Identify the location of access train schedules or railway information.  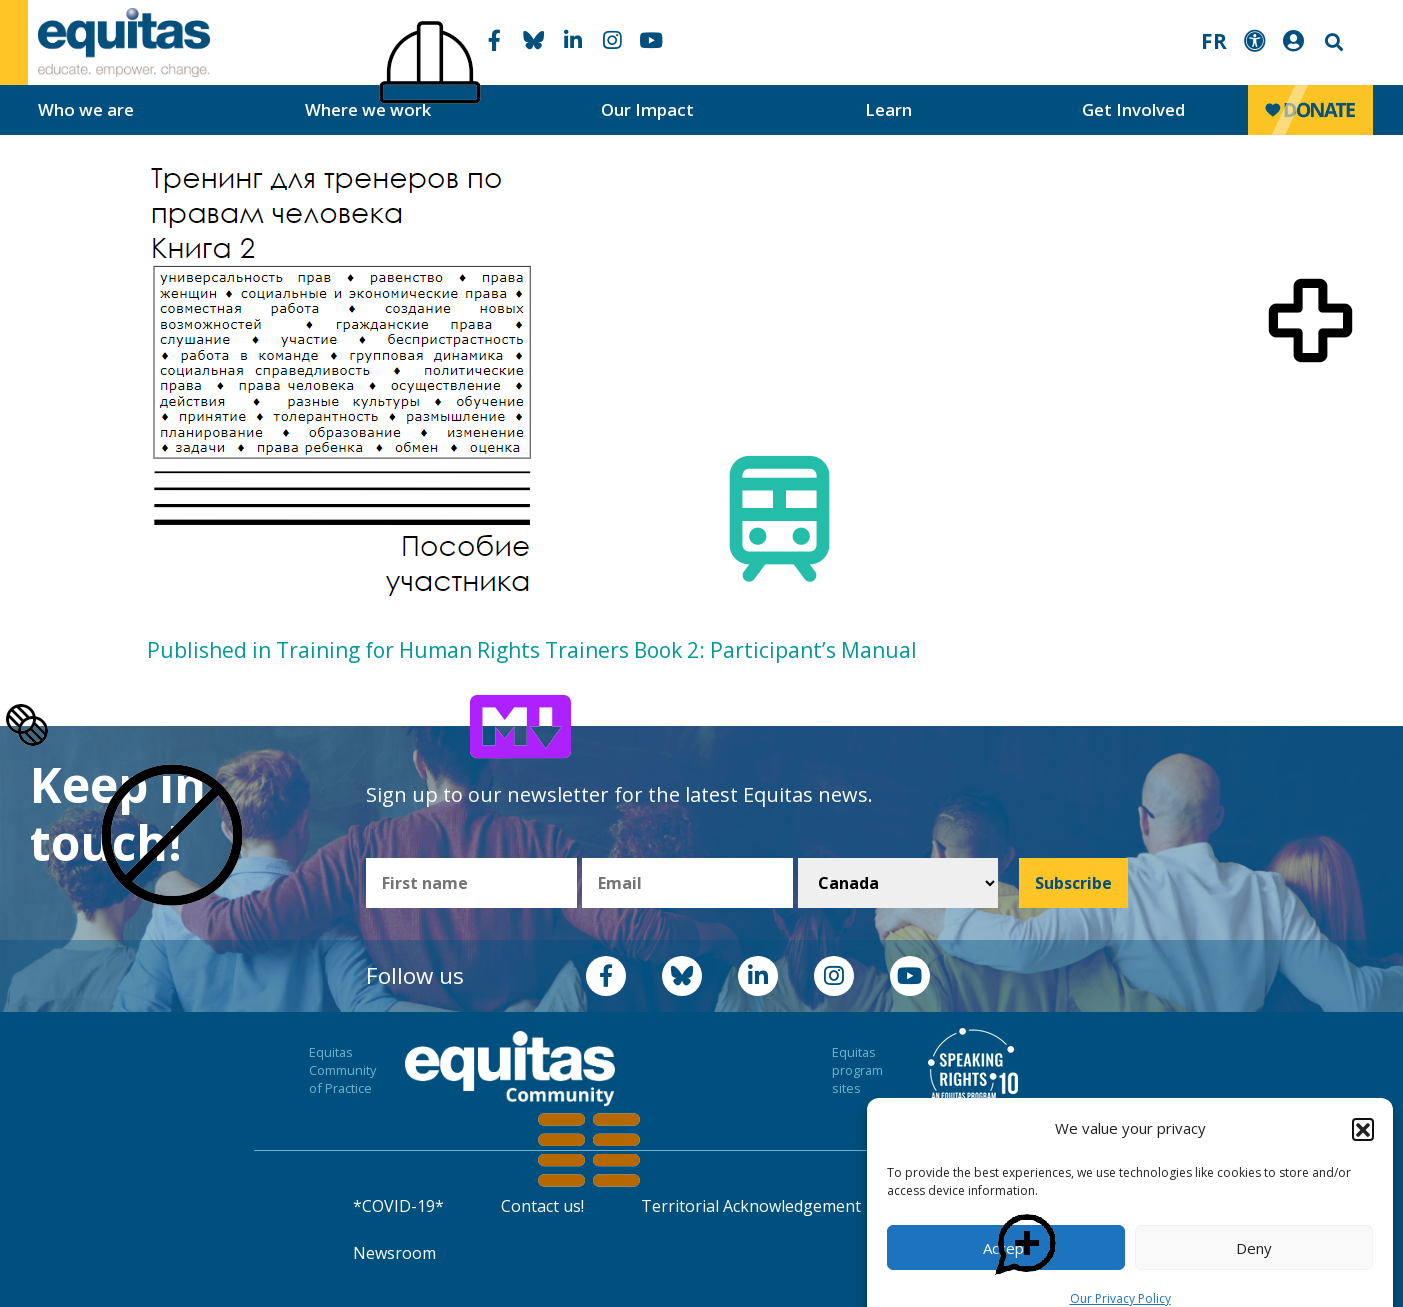
(779, 514).